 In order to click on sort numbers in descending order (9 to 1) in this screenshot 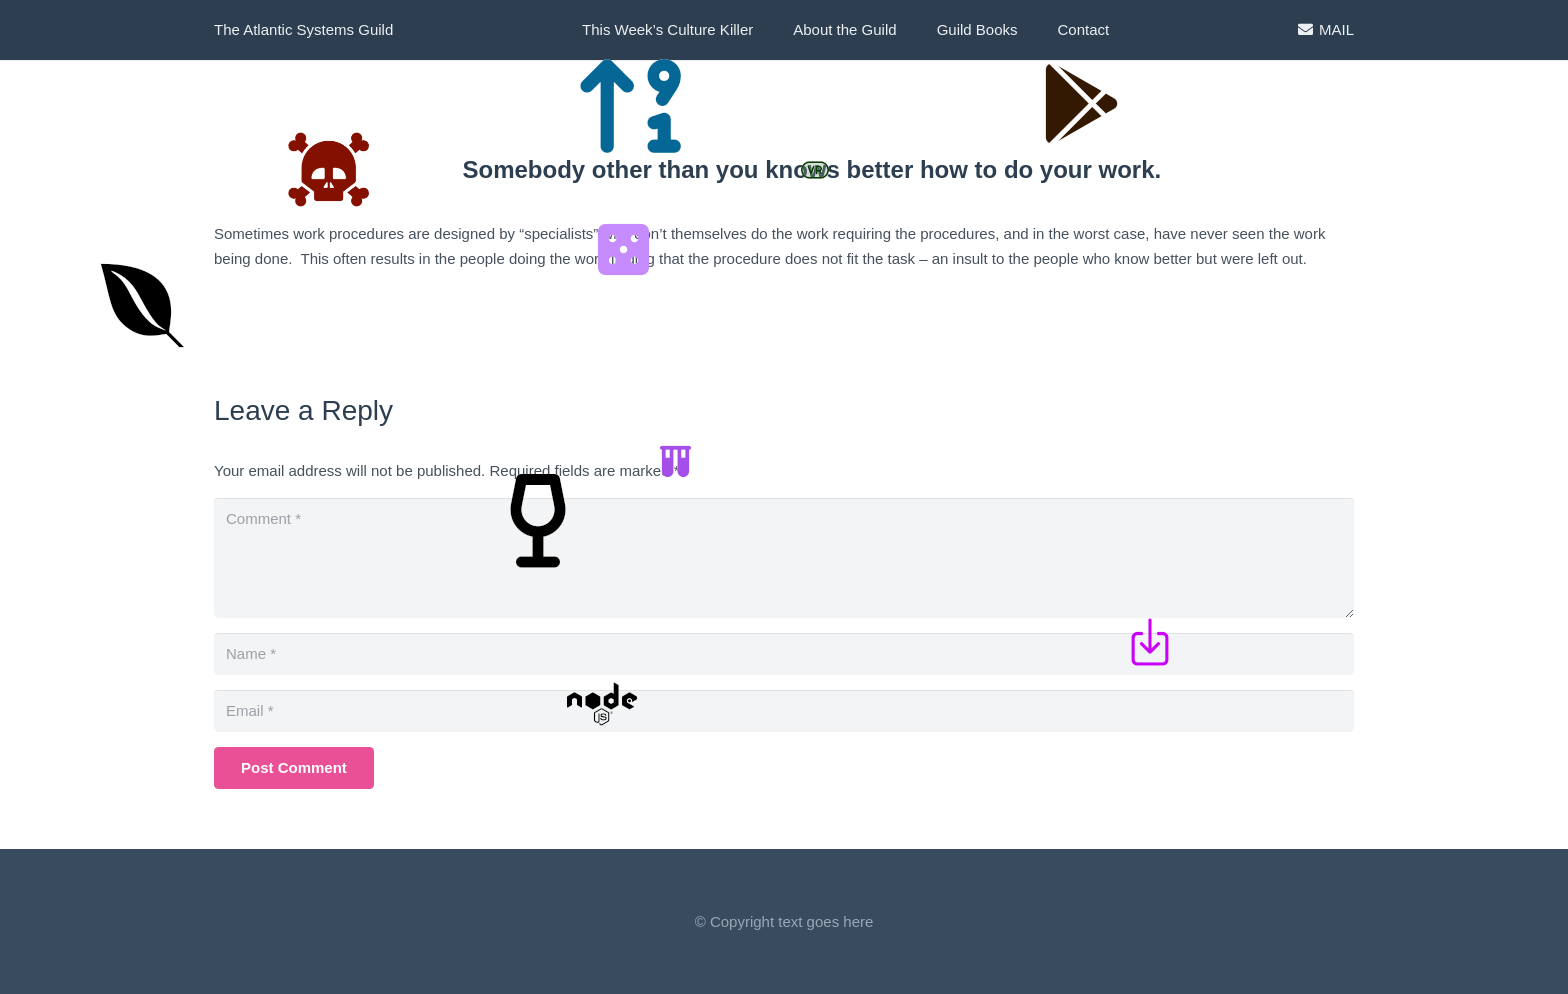, I will do `click(634, 106)`.